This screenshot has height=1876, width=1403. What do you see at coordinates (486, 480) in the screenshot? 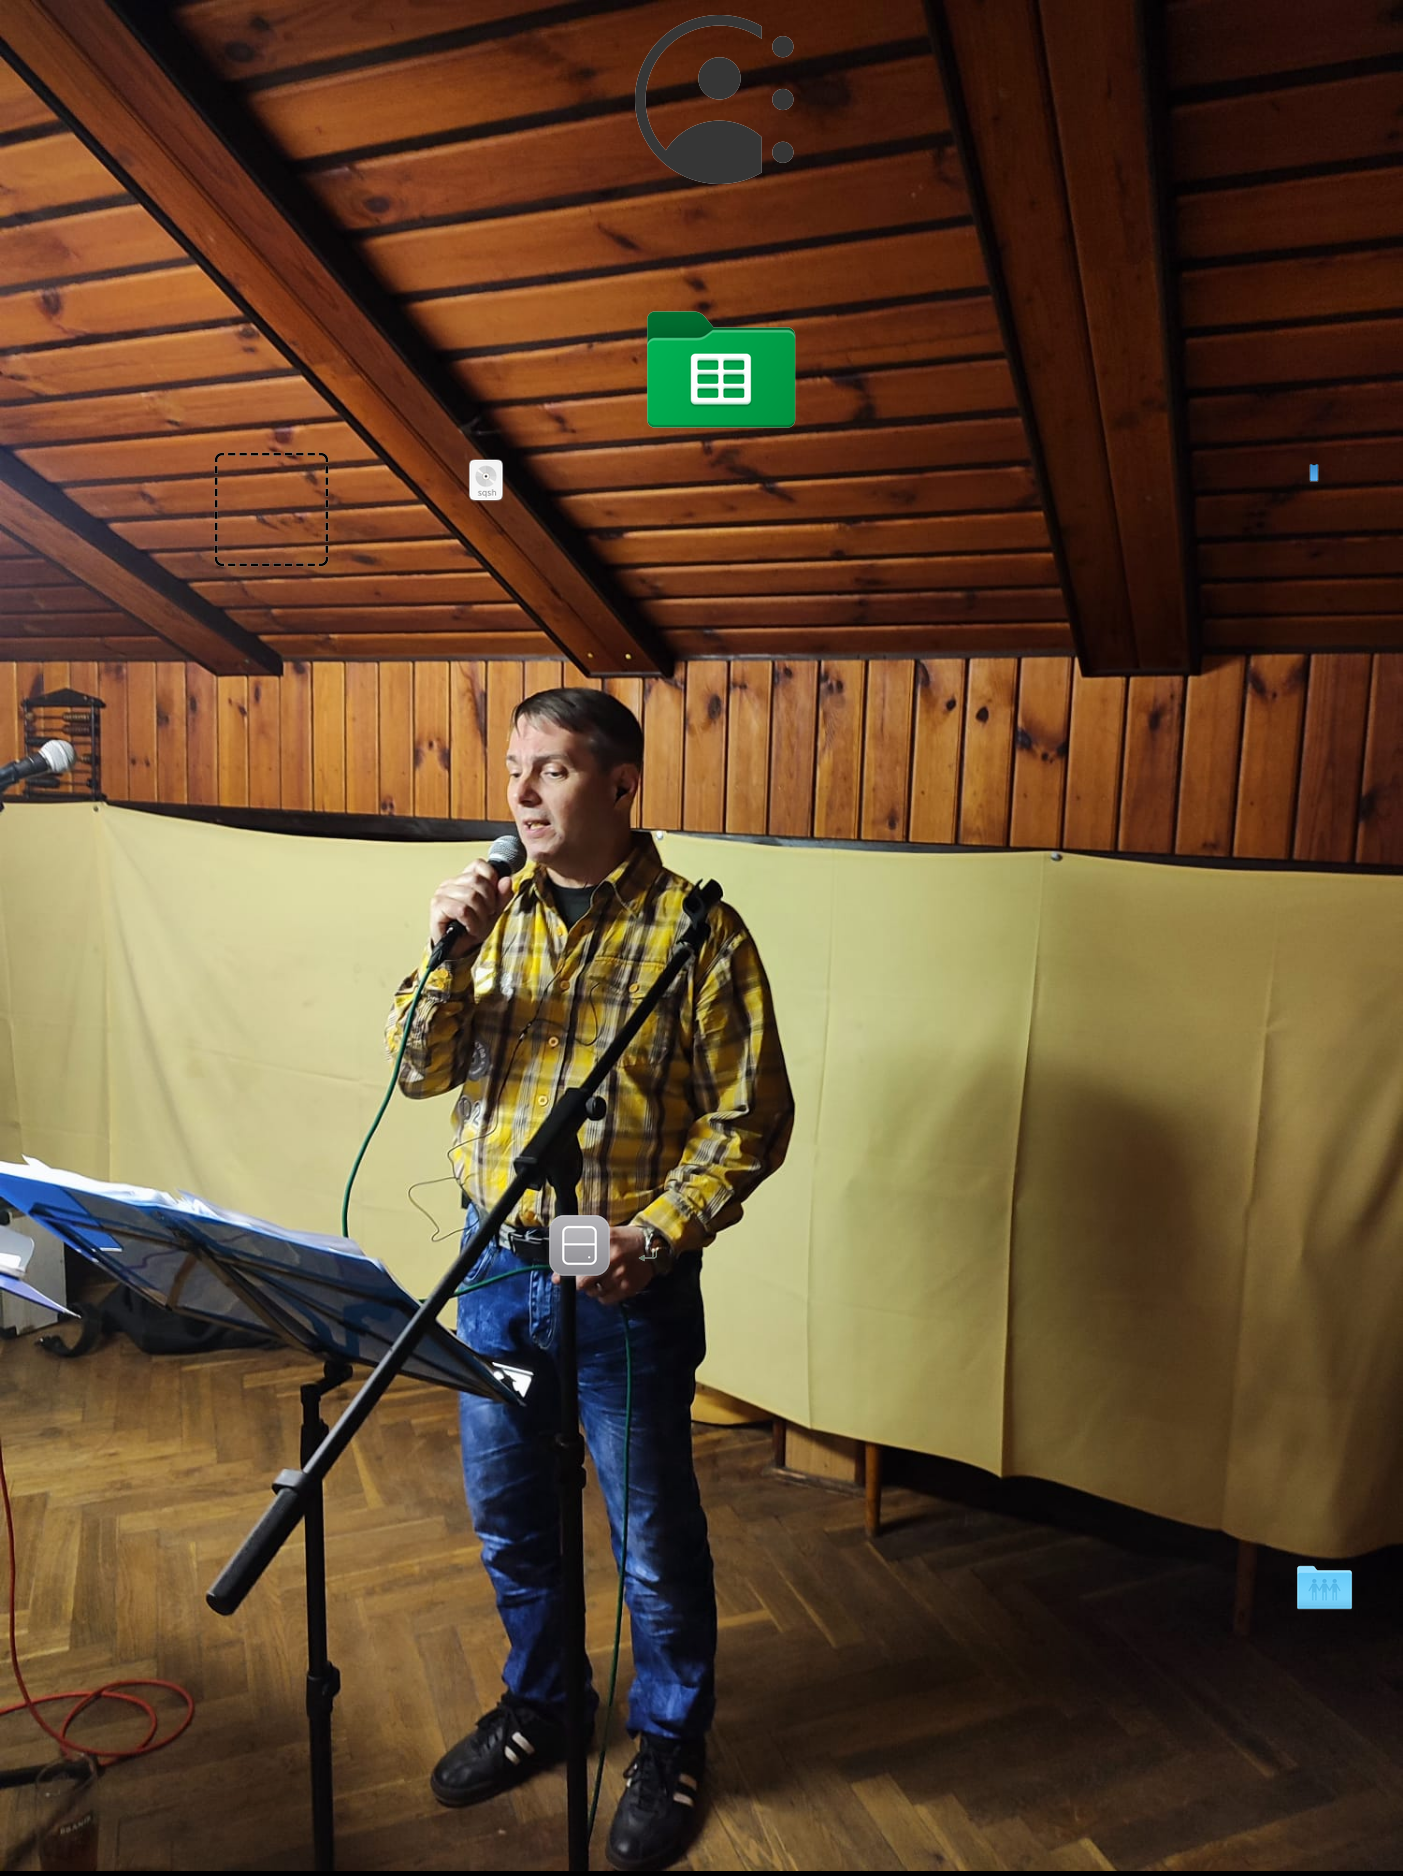
I see `a squashfs compressed filesystem archive file` at bounding box center [486, 480].